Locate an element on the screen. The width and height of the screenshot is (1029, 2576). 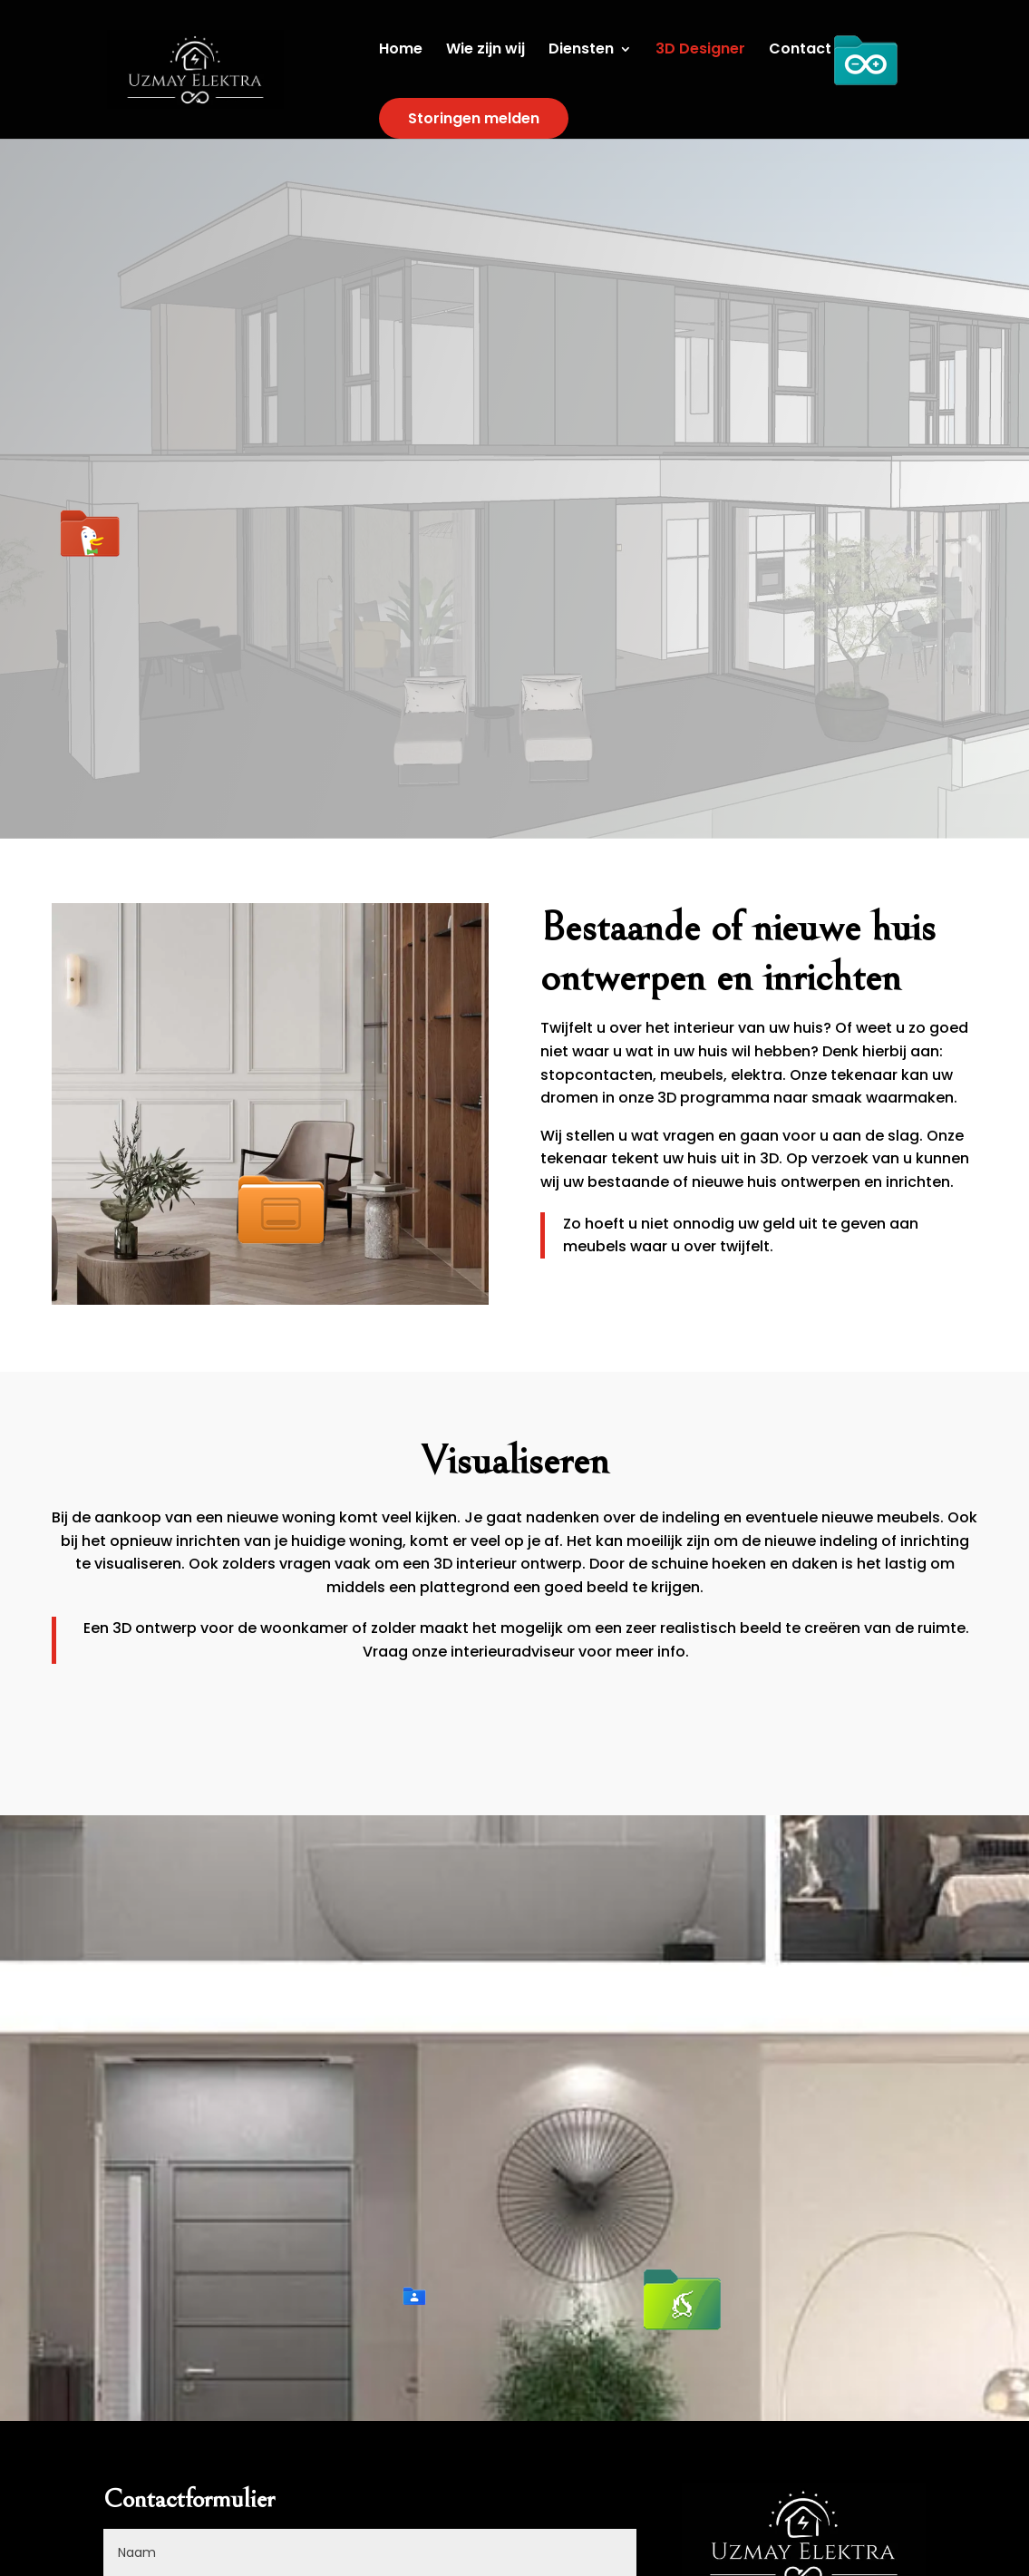
open desktop folder is located at coordinates (281, 1210).